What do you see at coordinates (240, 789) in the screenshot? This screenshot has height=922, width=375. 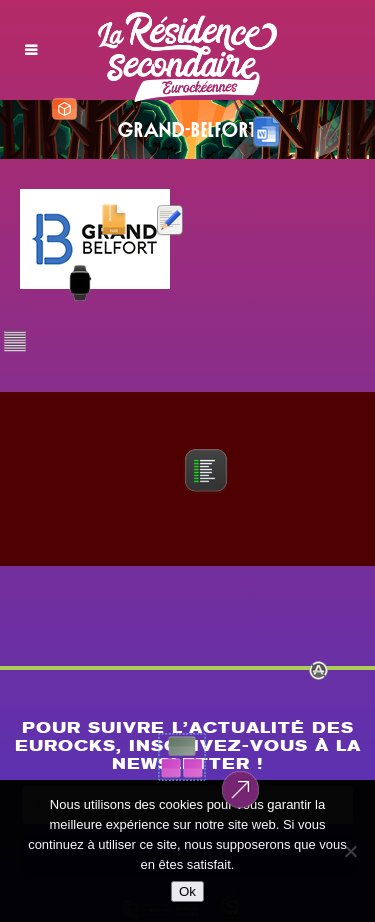 I see `indicates a symbolic link or shortcut to another file` at bounding box center [240, 789].